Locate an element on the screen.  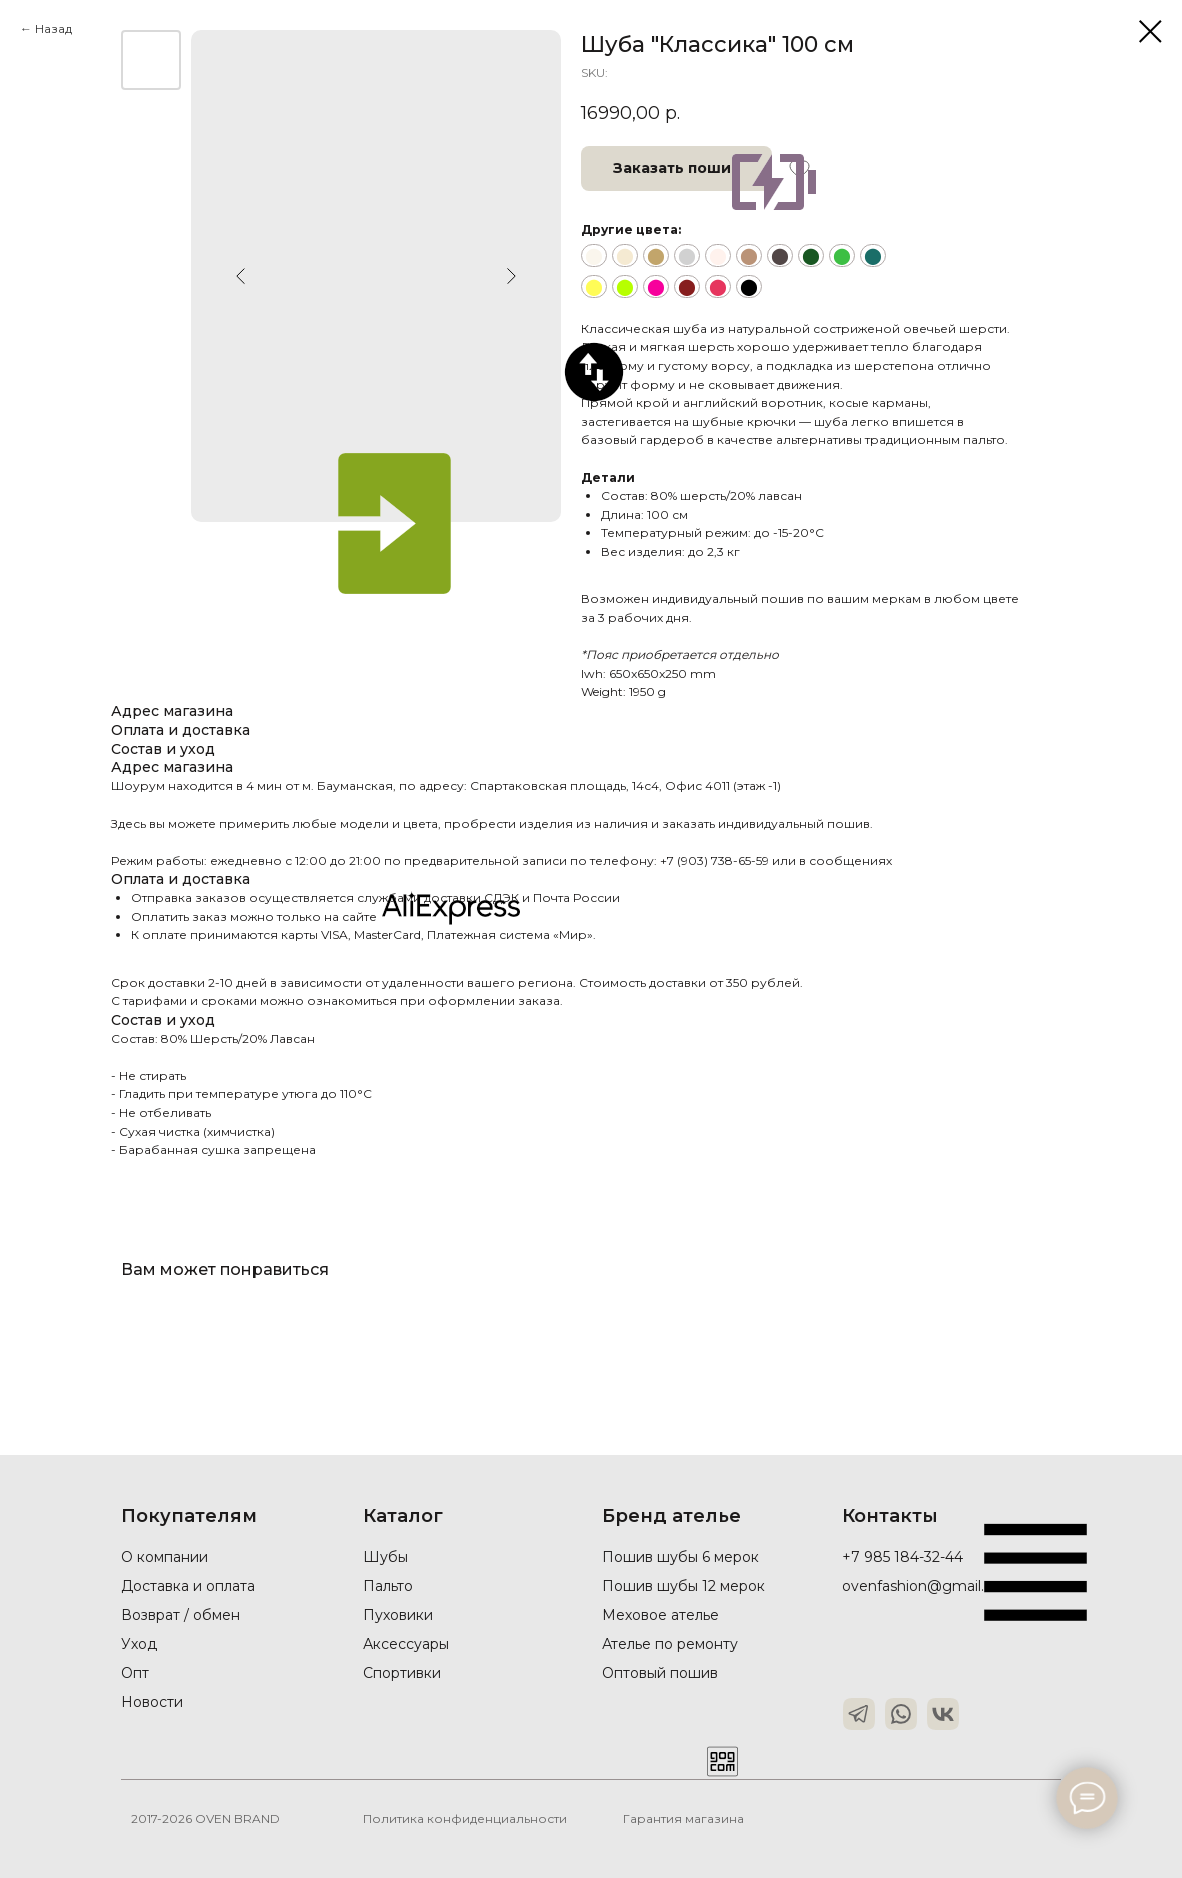
justify text alignment is located at coordinates (1035, 1569).